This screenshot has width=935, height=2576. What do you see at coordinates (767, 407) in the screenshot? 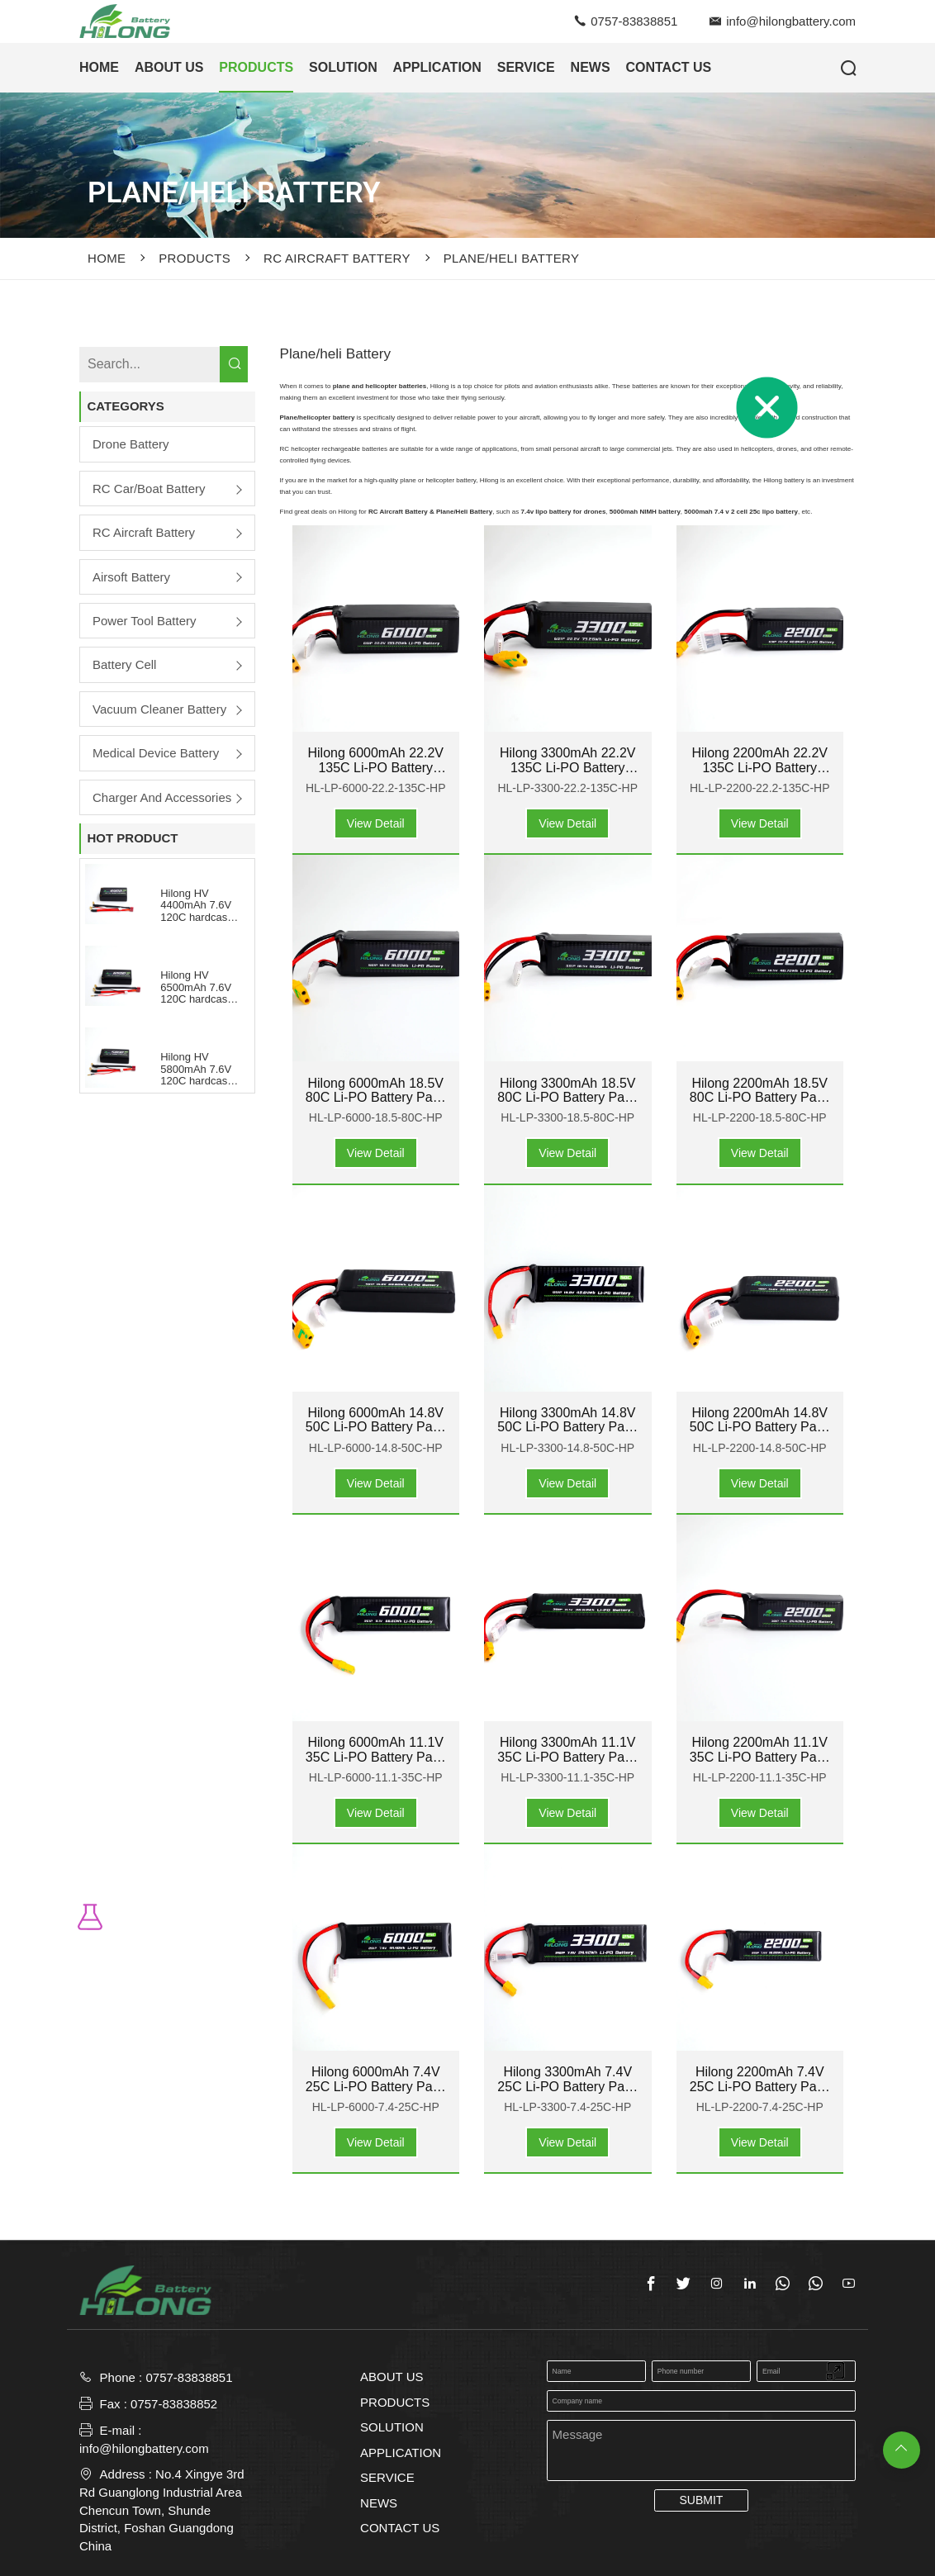
I see `close or dismiss a modal or dialog` at bounding box center [767, 407].